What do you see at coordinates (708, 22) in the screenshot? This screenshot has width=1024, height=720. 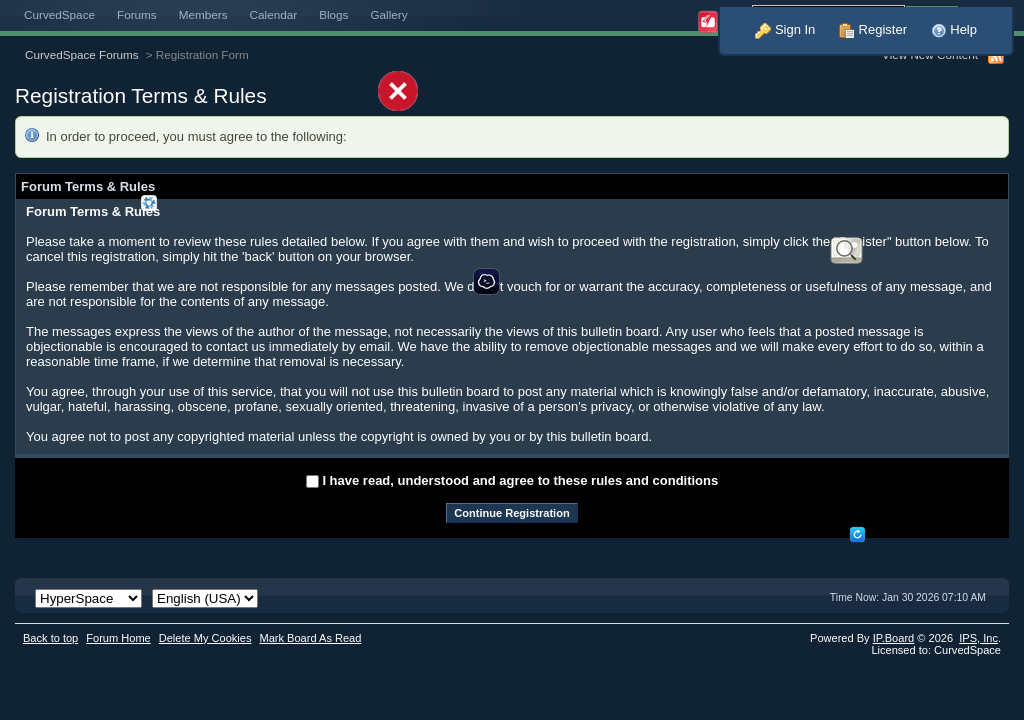 I see `indicates a postscript (.ps) or .eps file type` at bounding box center [708, 22].